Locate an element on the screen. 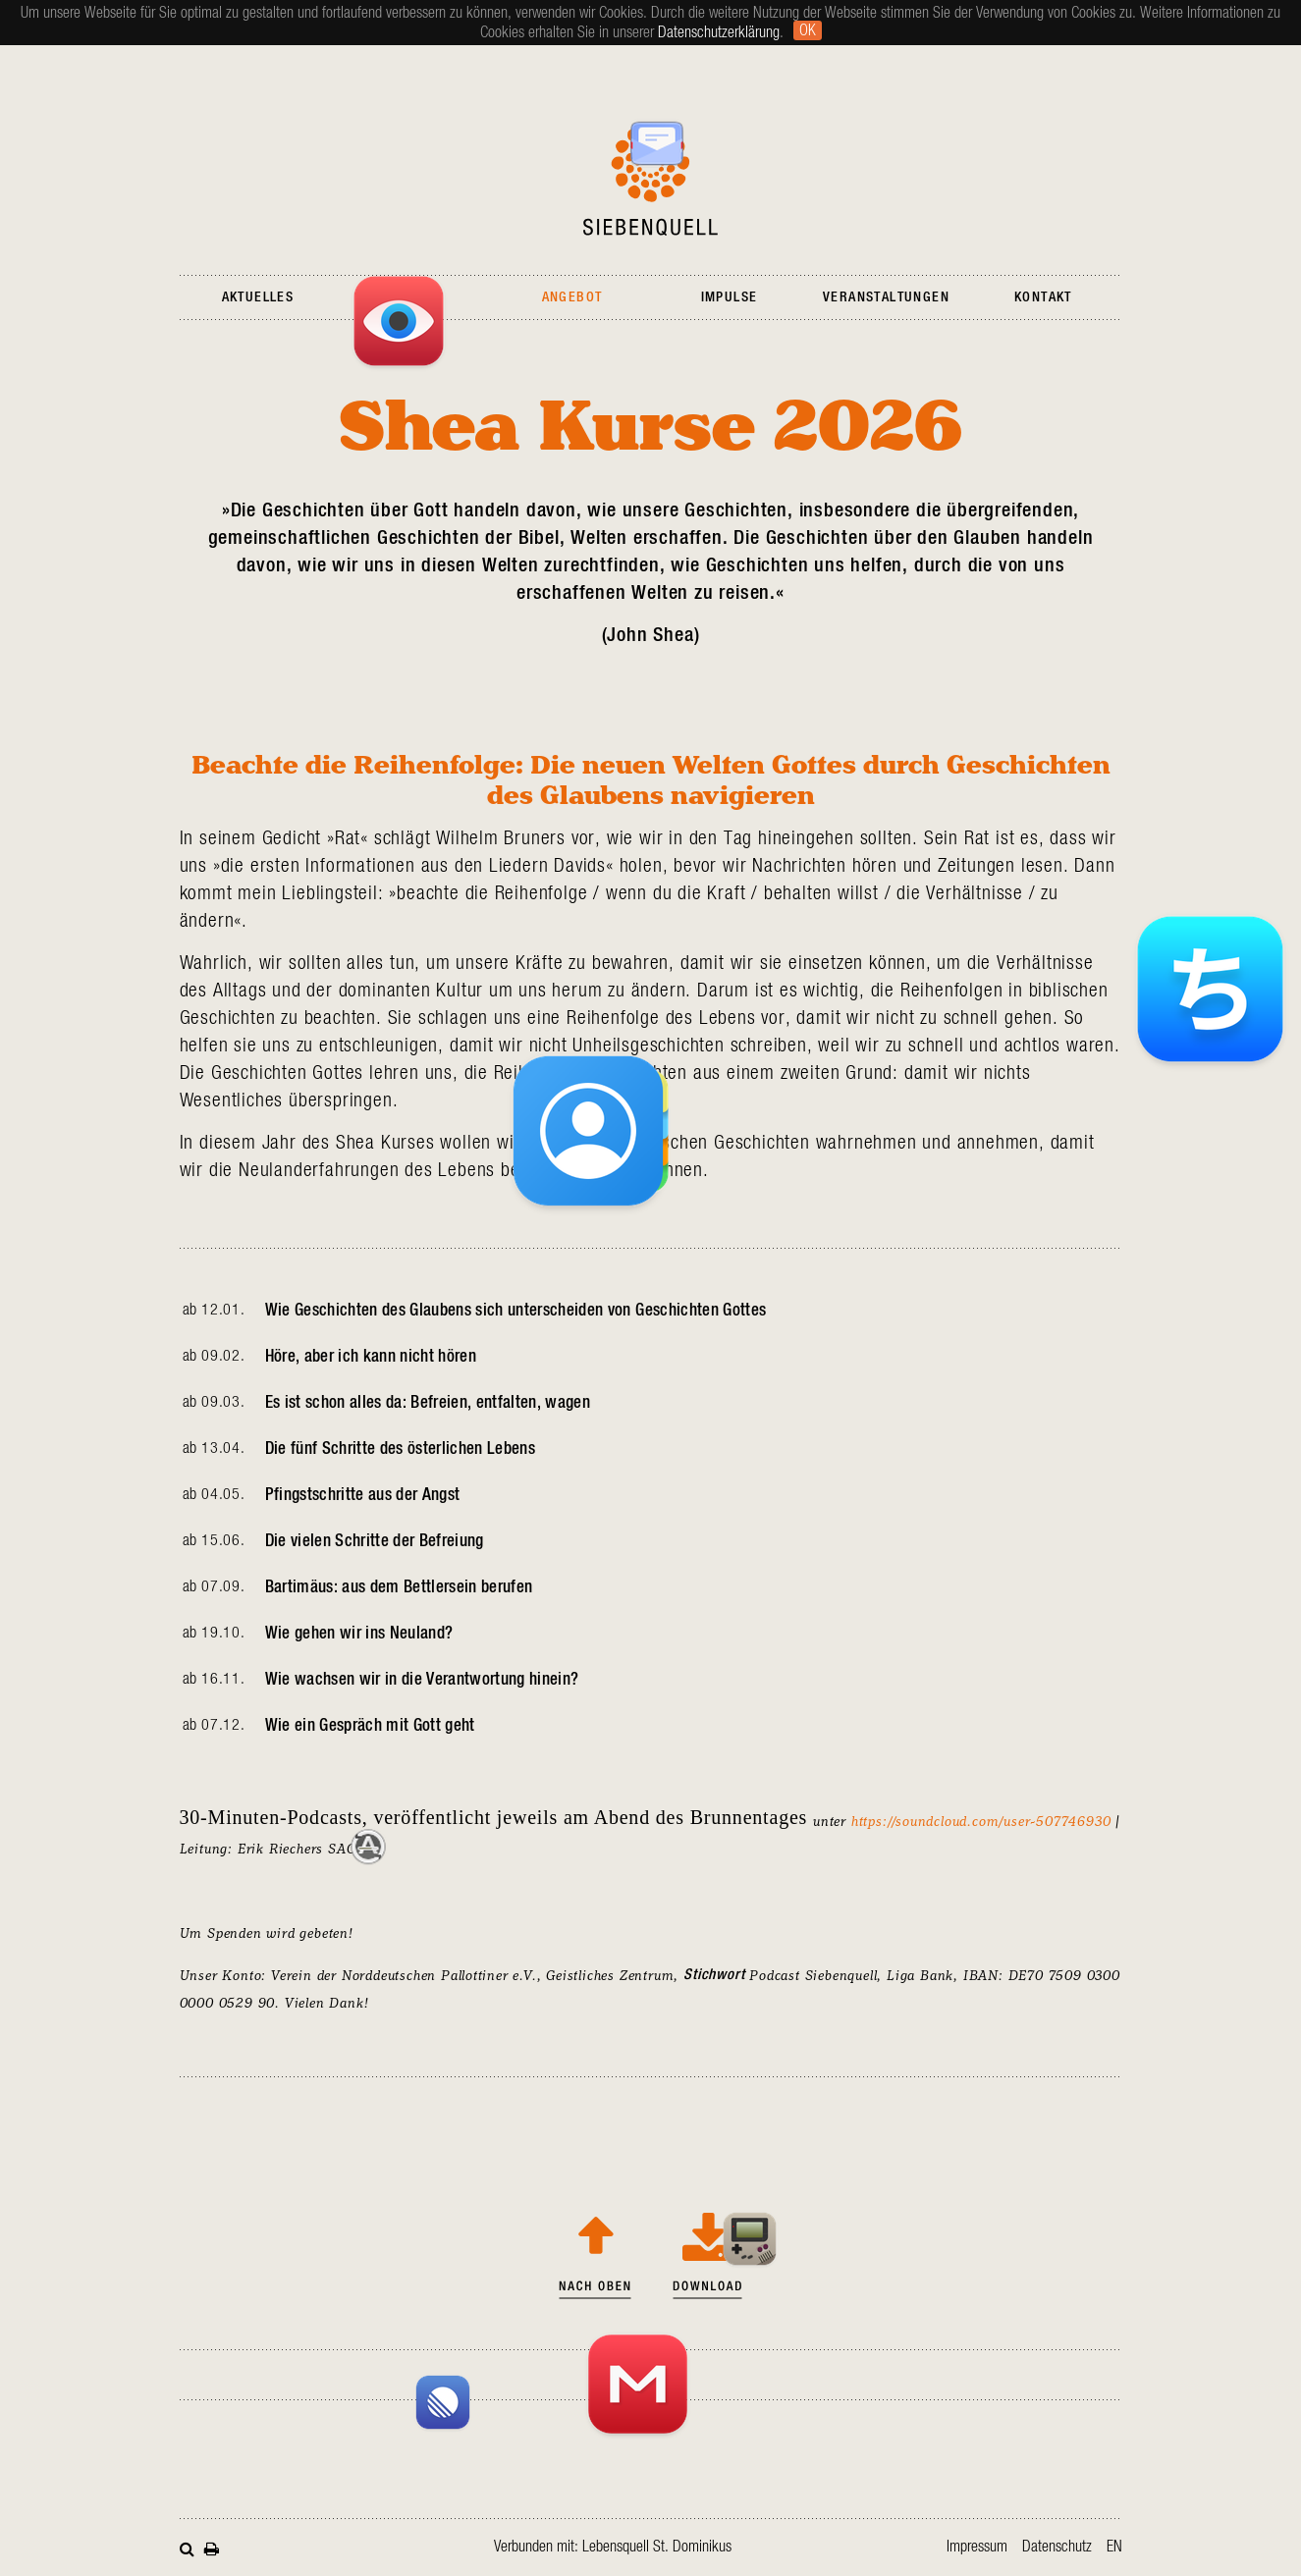 The height and width of the screenshot is (2576, 1301). open the communicator app is located at coordinates (588, 1131).